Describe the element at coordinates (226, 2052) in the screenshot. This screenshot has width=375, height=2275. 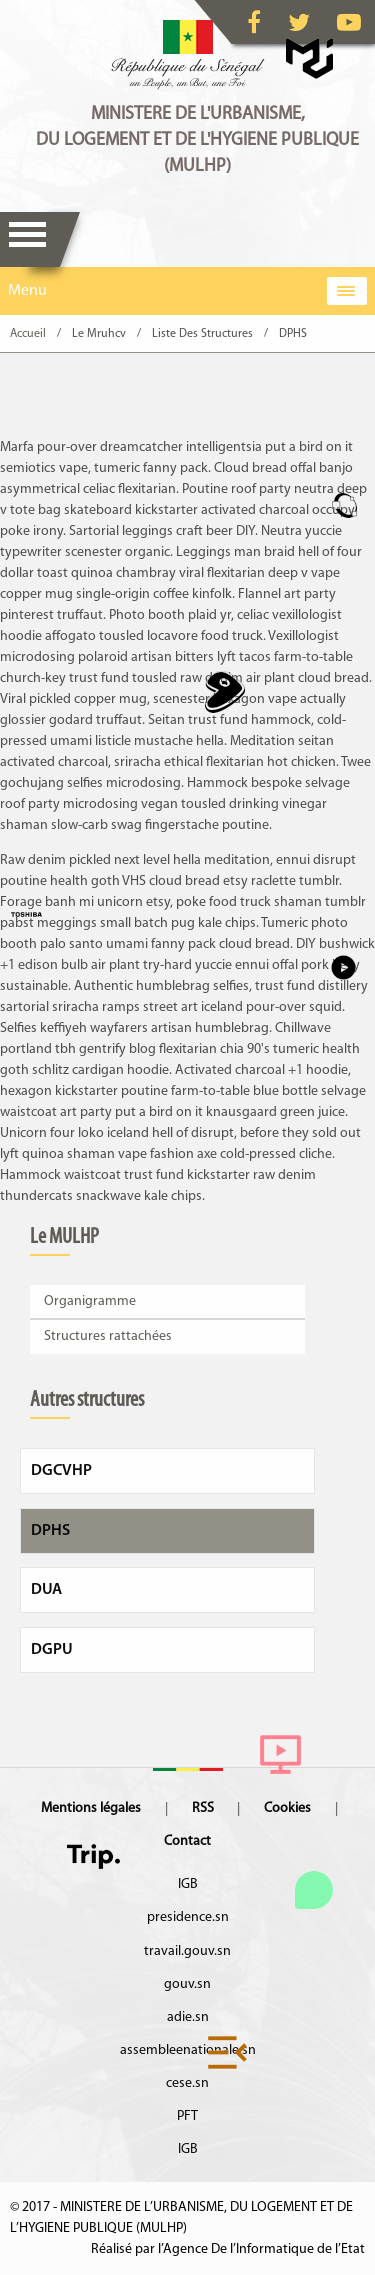
I see `collapse sidebar or navigation panel` at that location.